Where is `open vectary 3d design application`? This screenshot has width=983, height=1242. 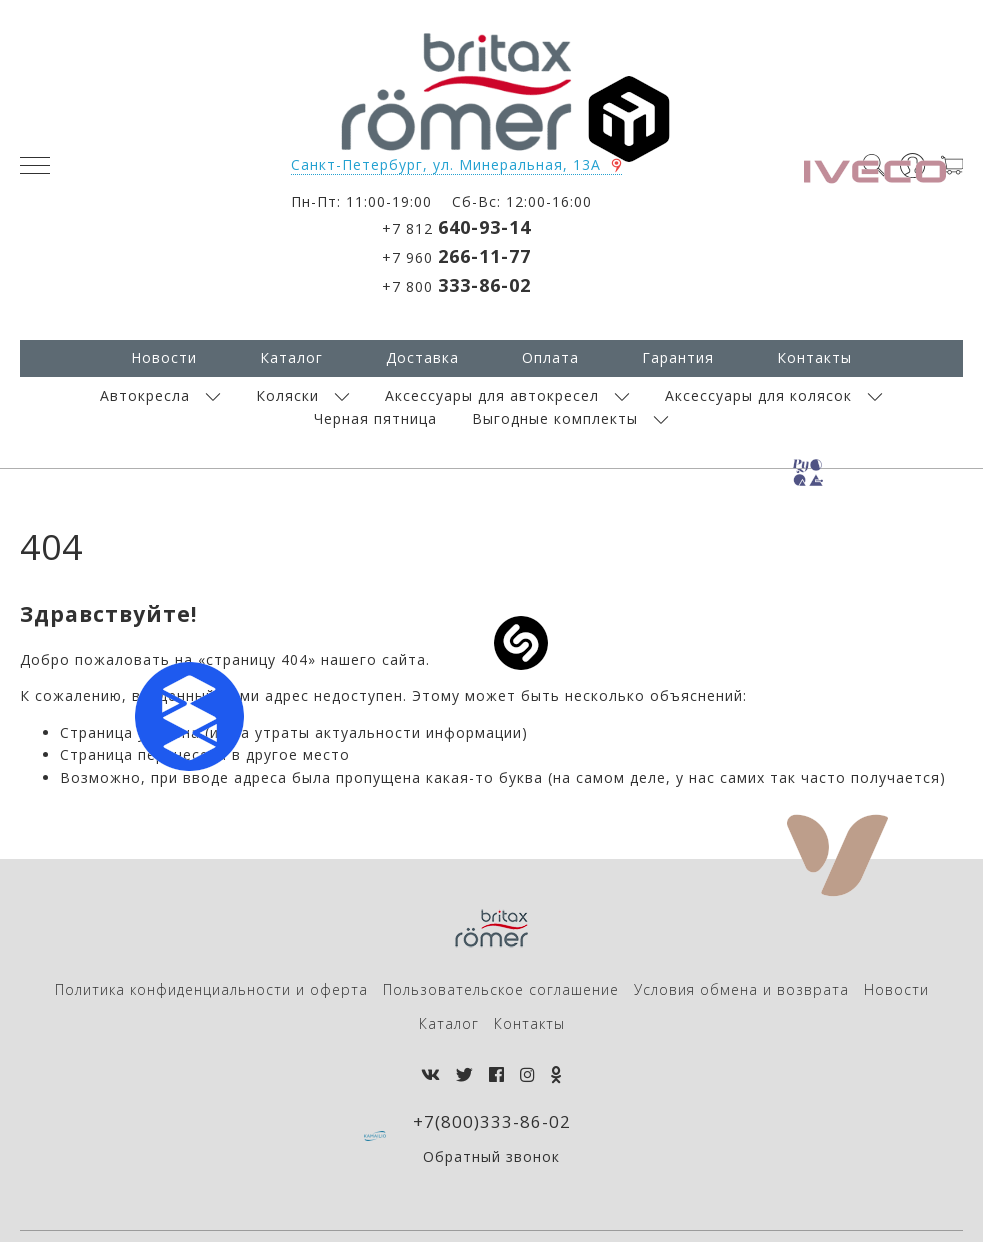
open vectary 3d design application is located at coordinates (837, 855).